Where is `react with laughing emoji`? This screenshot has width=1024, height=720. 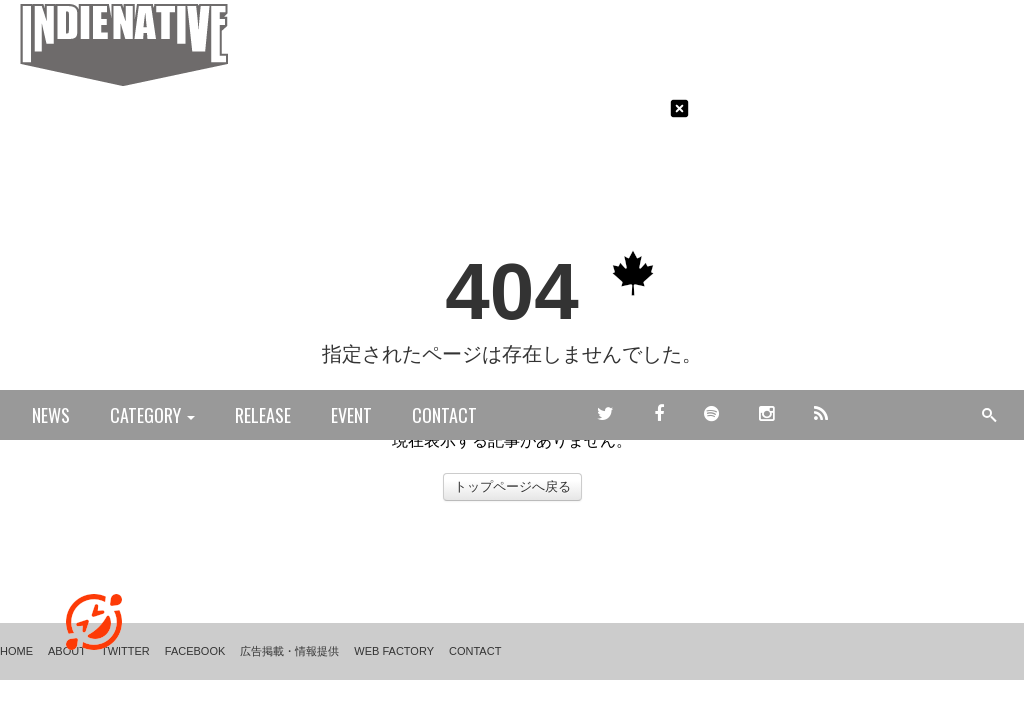
react with laughing emoji is located at coordinates (94, 622).